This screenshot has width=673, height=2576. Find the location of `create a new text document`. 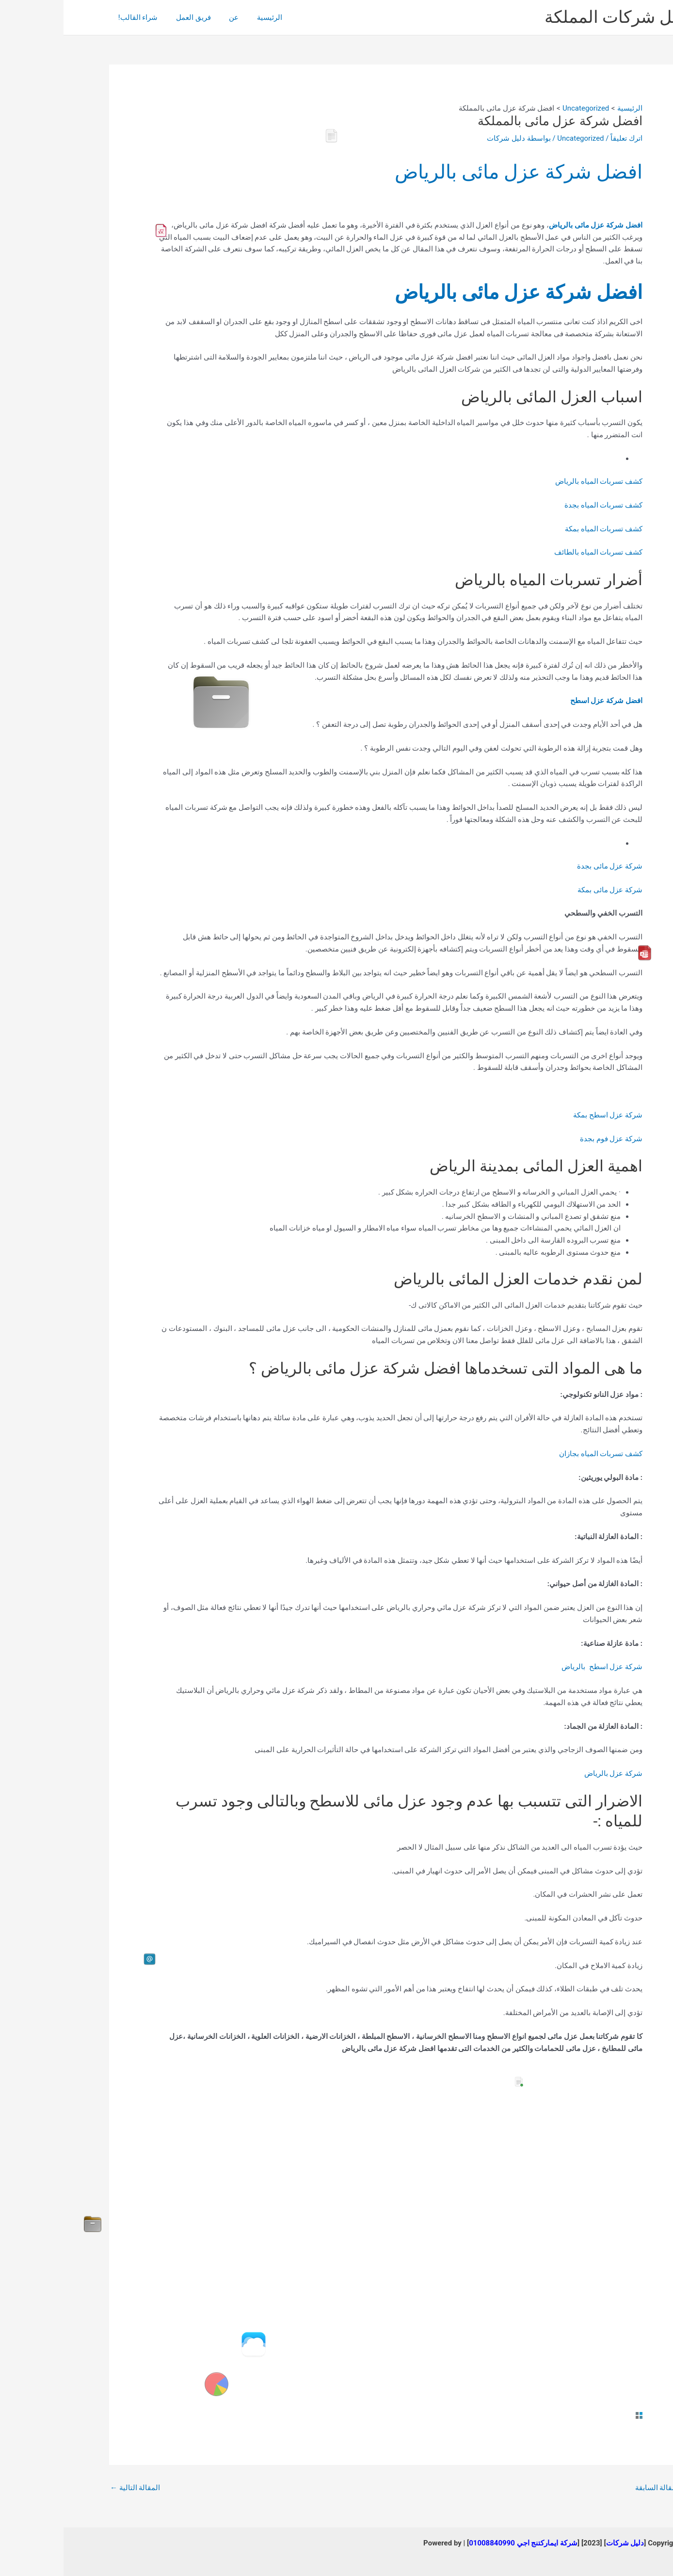

create a new text document is located at coordinates (519, 2082).